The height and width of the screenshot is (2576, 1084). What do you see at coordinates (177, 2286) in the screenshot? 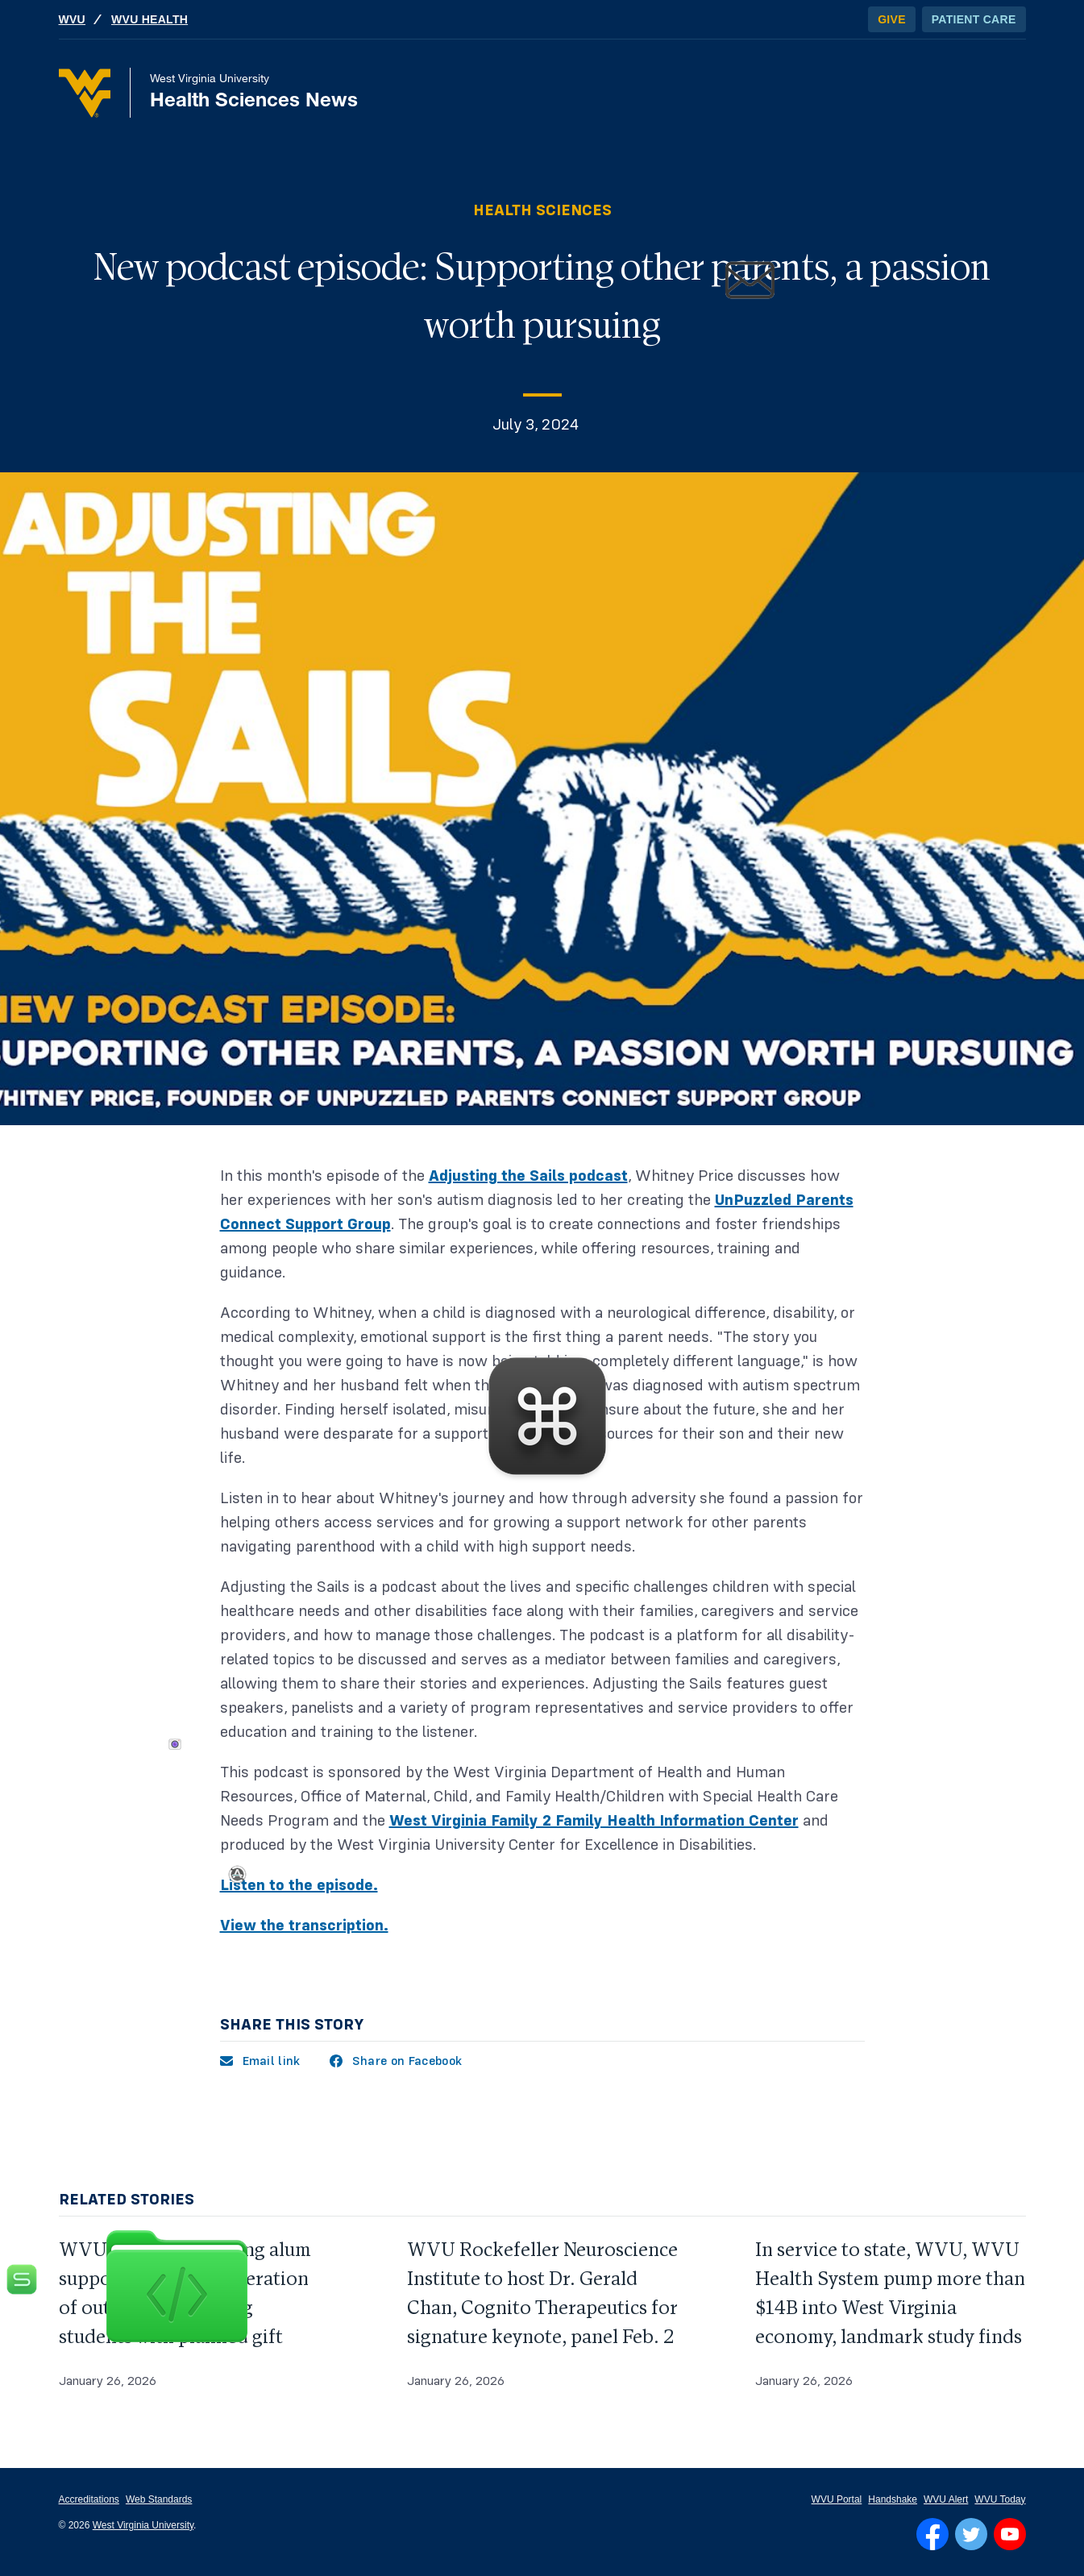
I see `open your code projects folder` at bounding box center [177, 2286].